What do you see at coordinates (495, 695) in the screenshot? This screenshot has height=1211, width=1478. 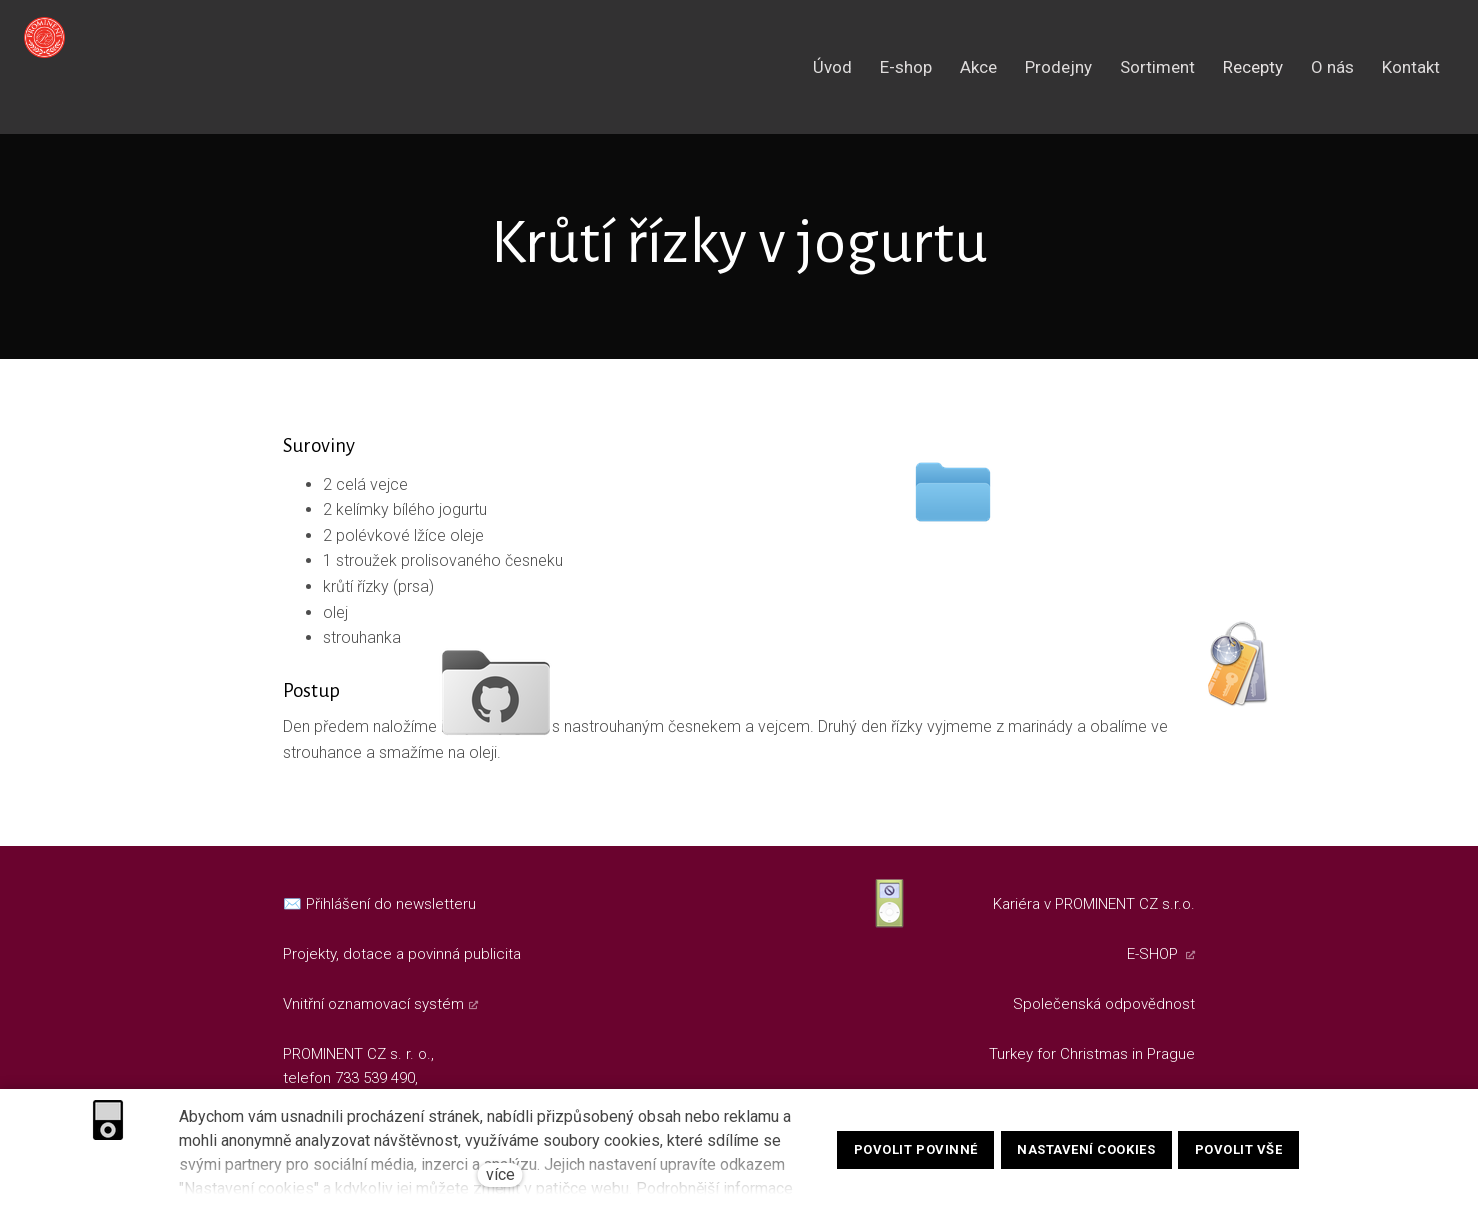 I see `open github repository folder` at bounding box center [495, 695].